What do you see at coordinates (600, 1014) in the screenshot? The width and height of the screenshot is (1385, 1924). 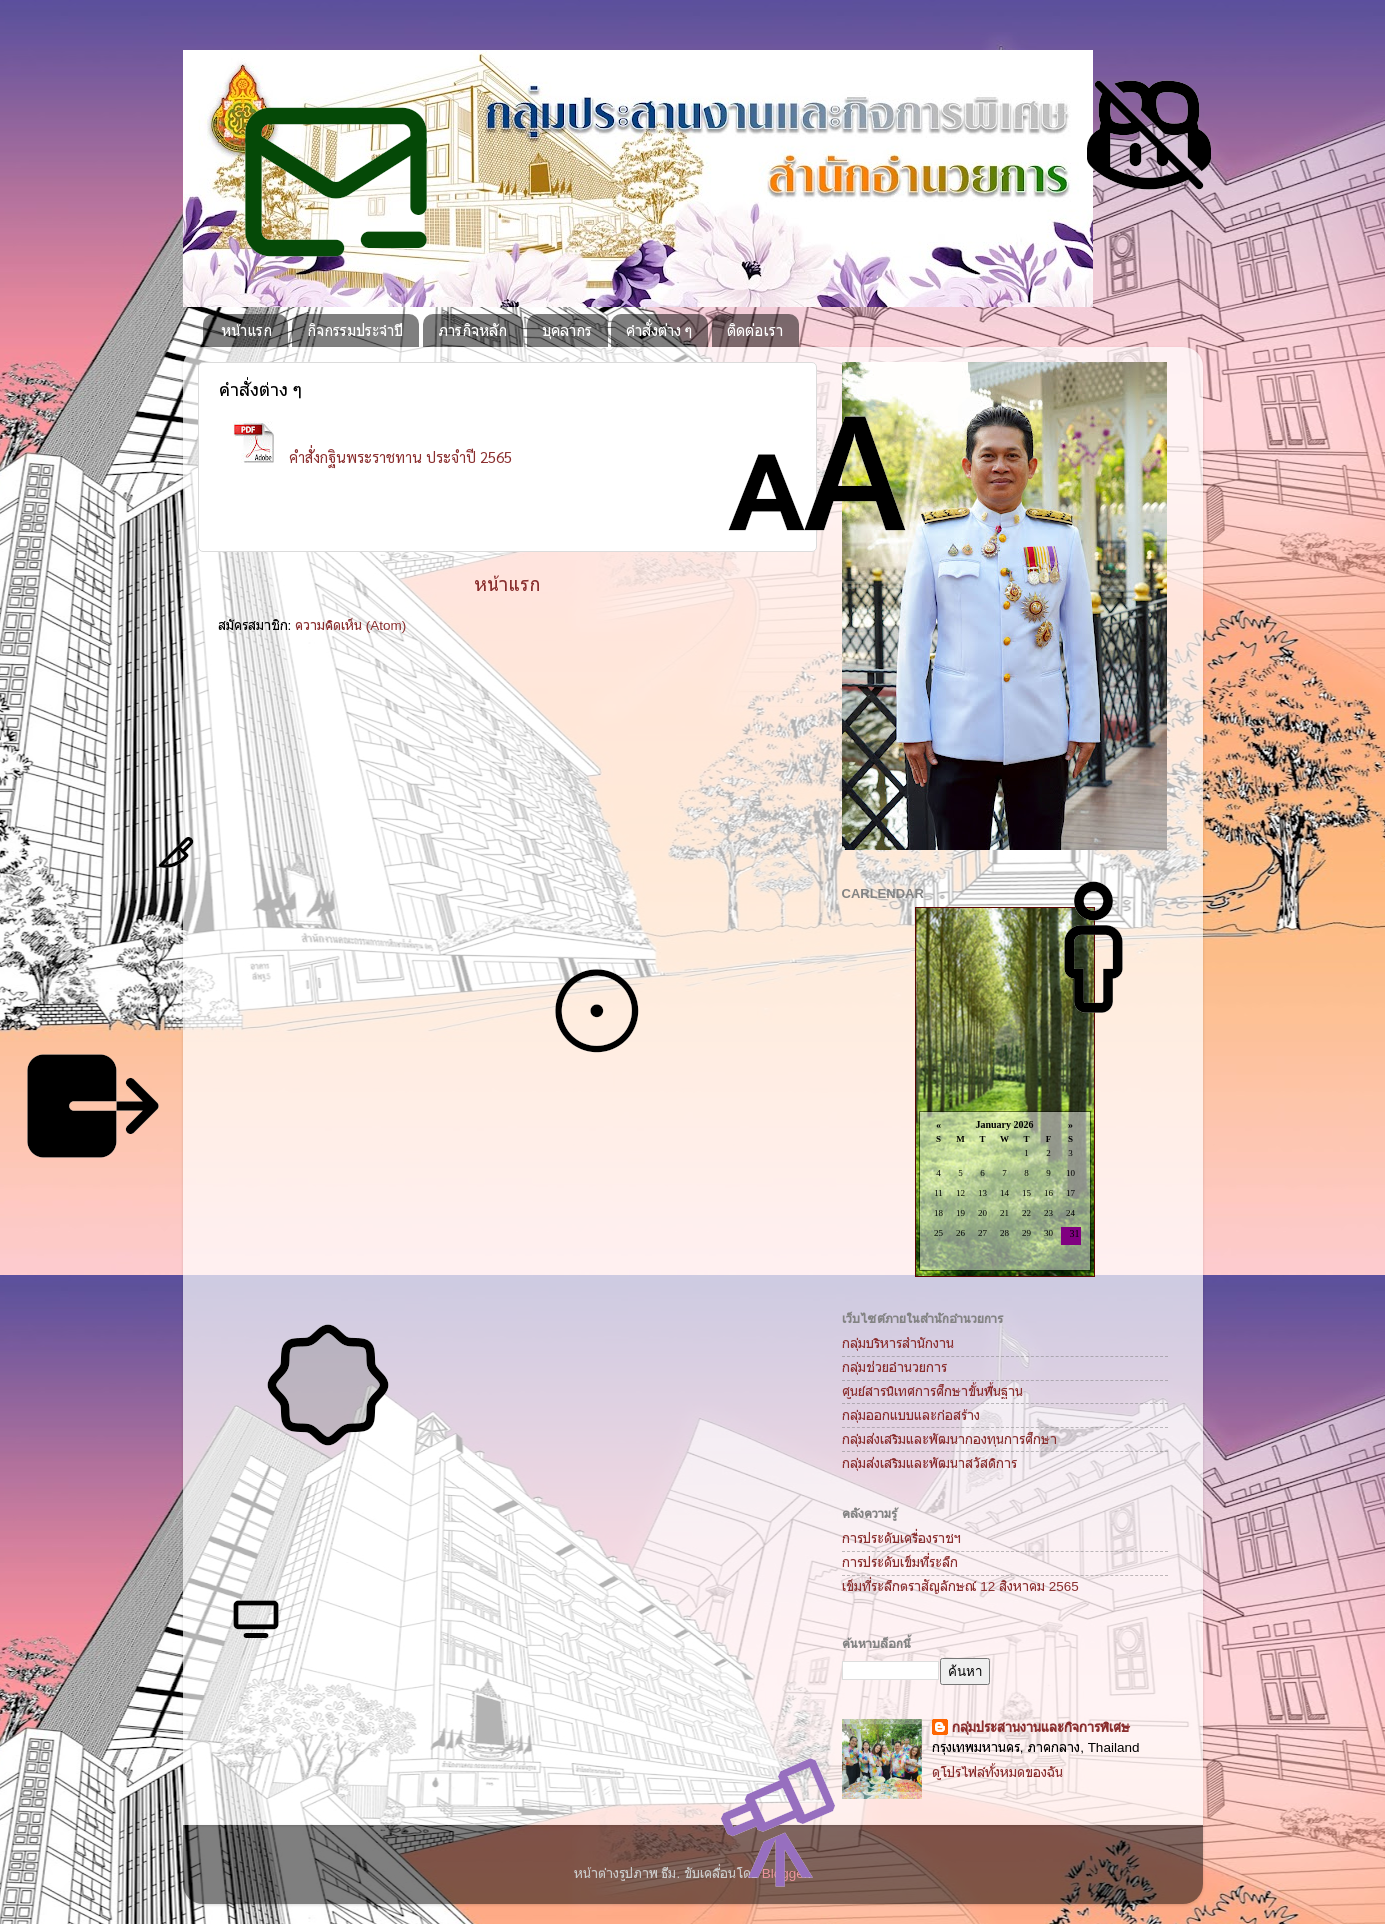 I see `view open issues or bugs` at bounding box center [600, 1014].